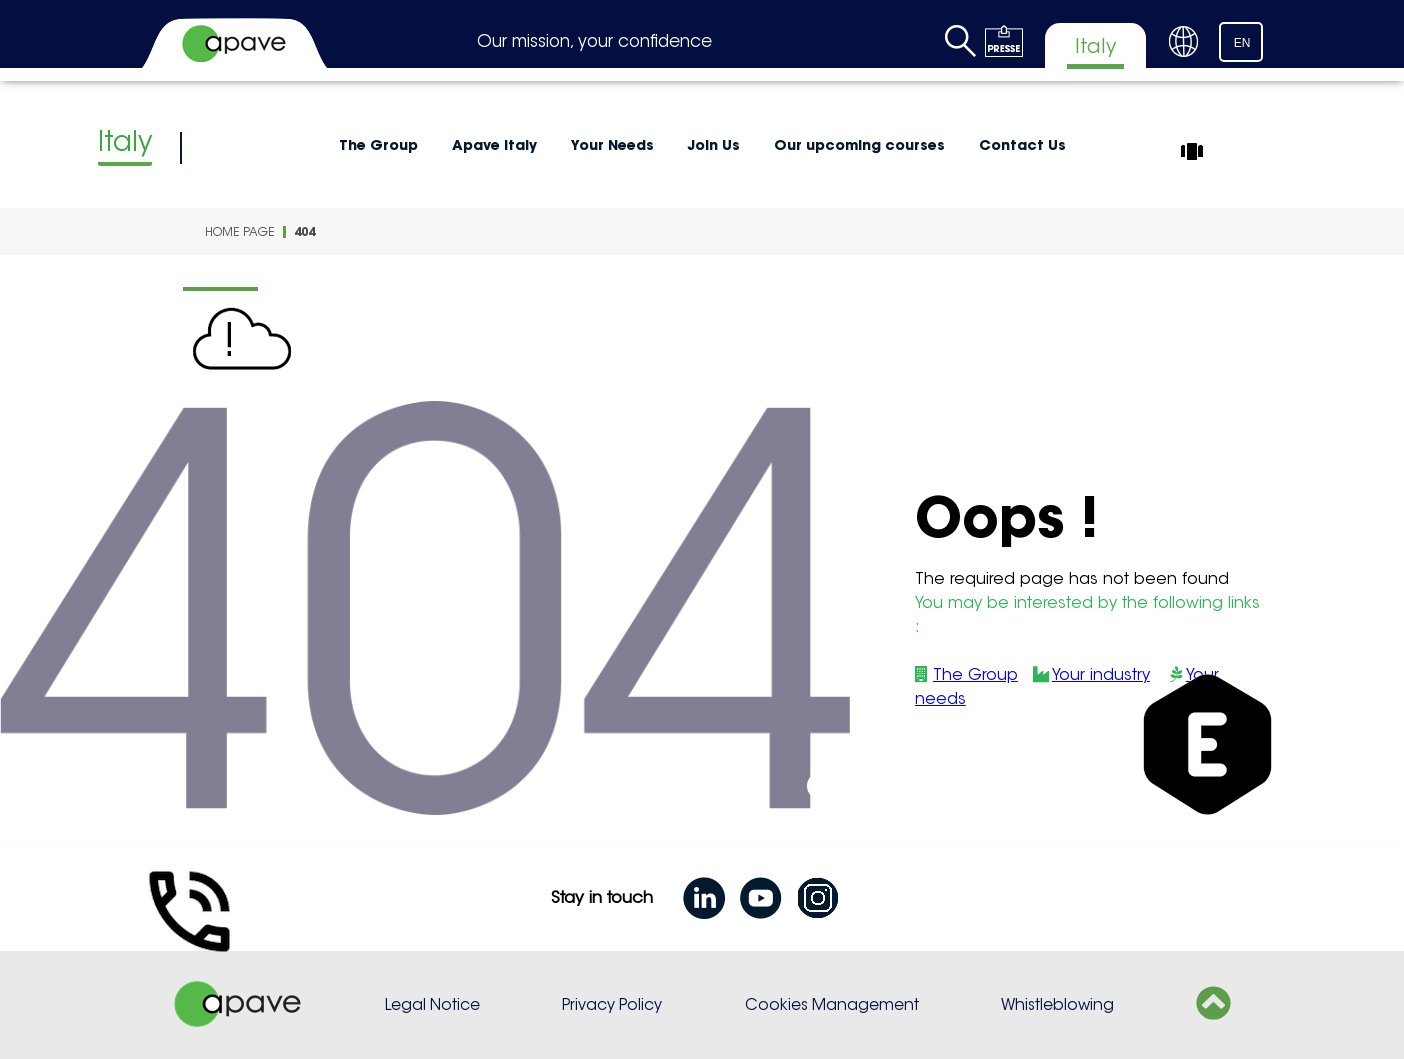 The width and height of the screenshot is (1404, 1059). Describe the element at coordinates (1207, 744) in the screenshot. I see `app icon for a service or brand starting with "E"` at that location.